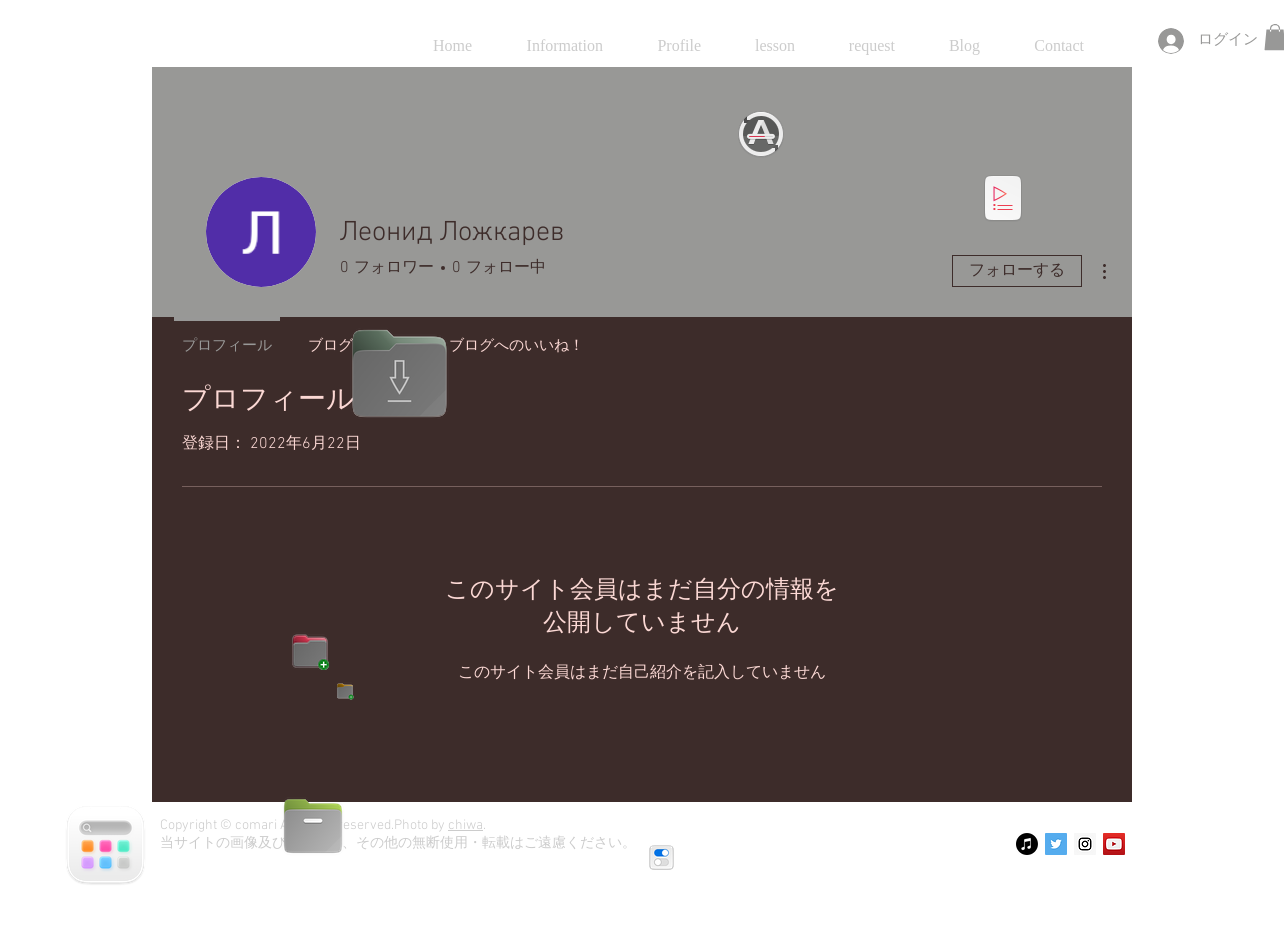 This screenshot has height=925, width=1284. Describe the element at coordinates (399, 373) in the screenshot. I see `open downloads folder` at that location.